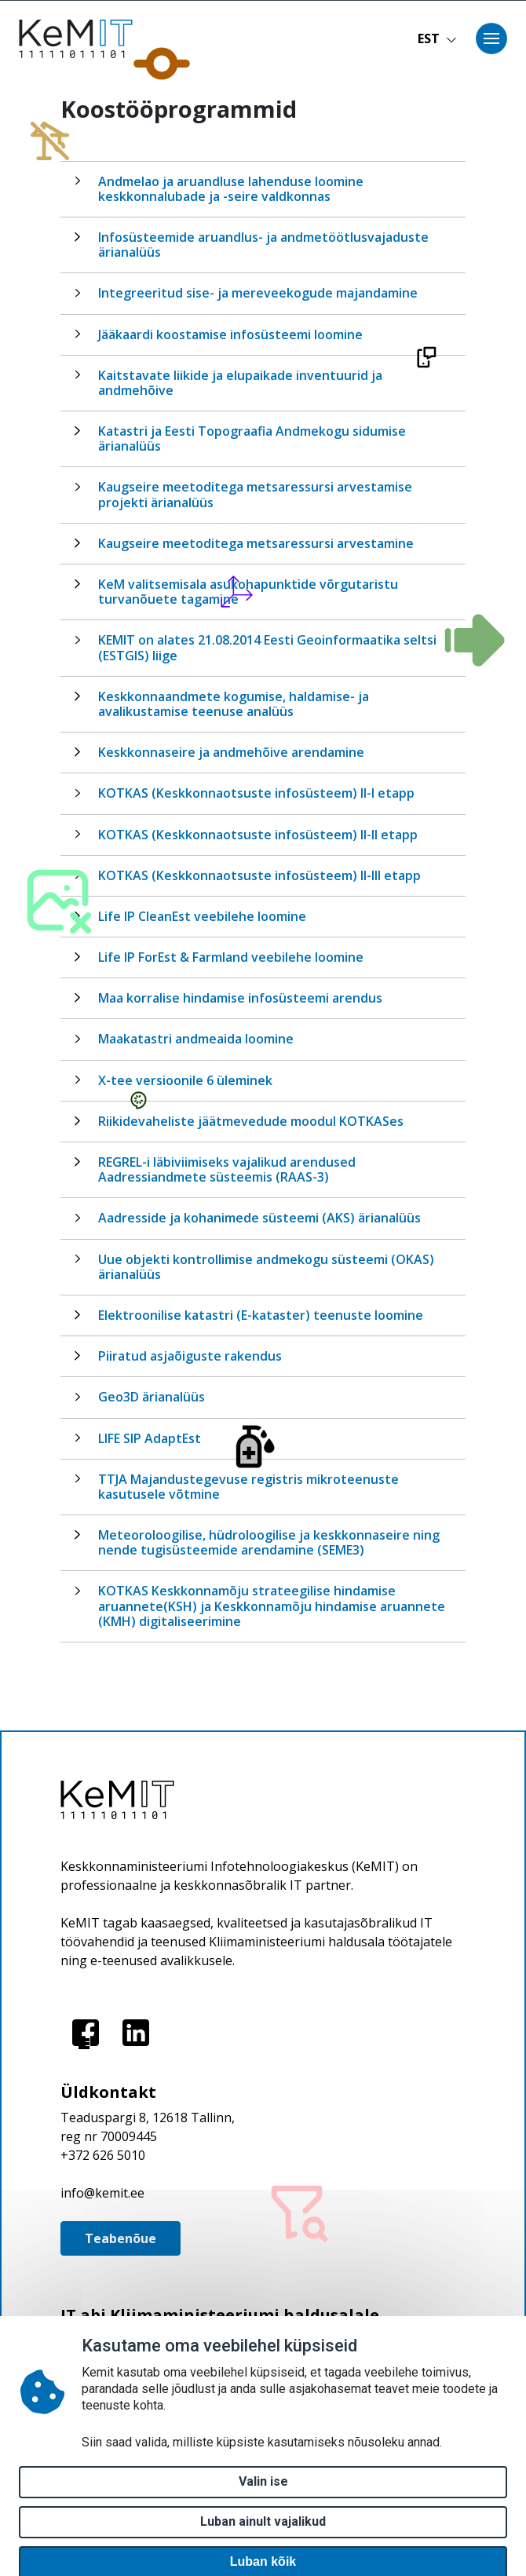 The image size is (526, 2576). What do you see at coordinates (426, 357) in the screenshot?
I see `view messages on your mobile device` at bounding box center [426, 357].